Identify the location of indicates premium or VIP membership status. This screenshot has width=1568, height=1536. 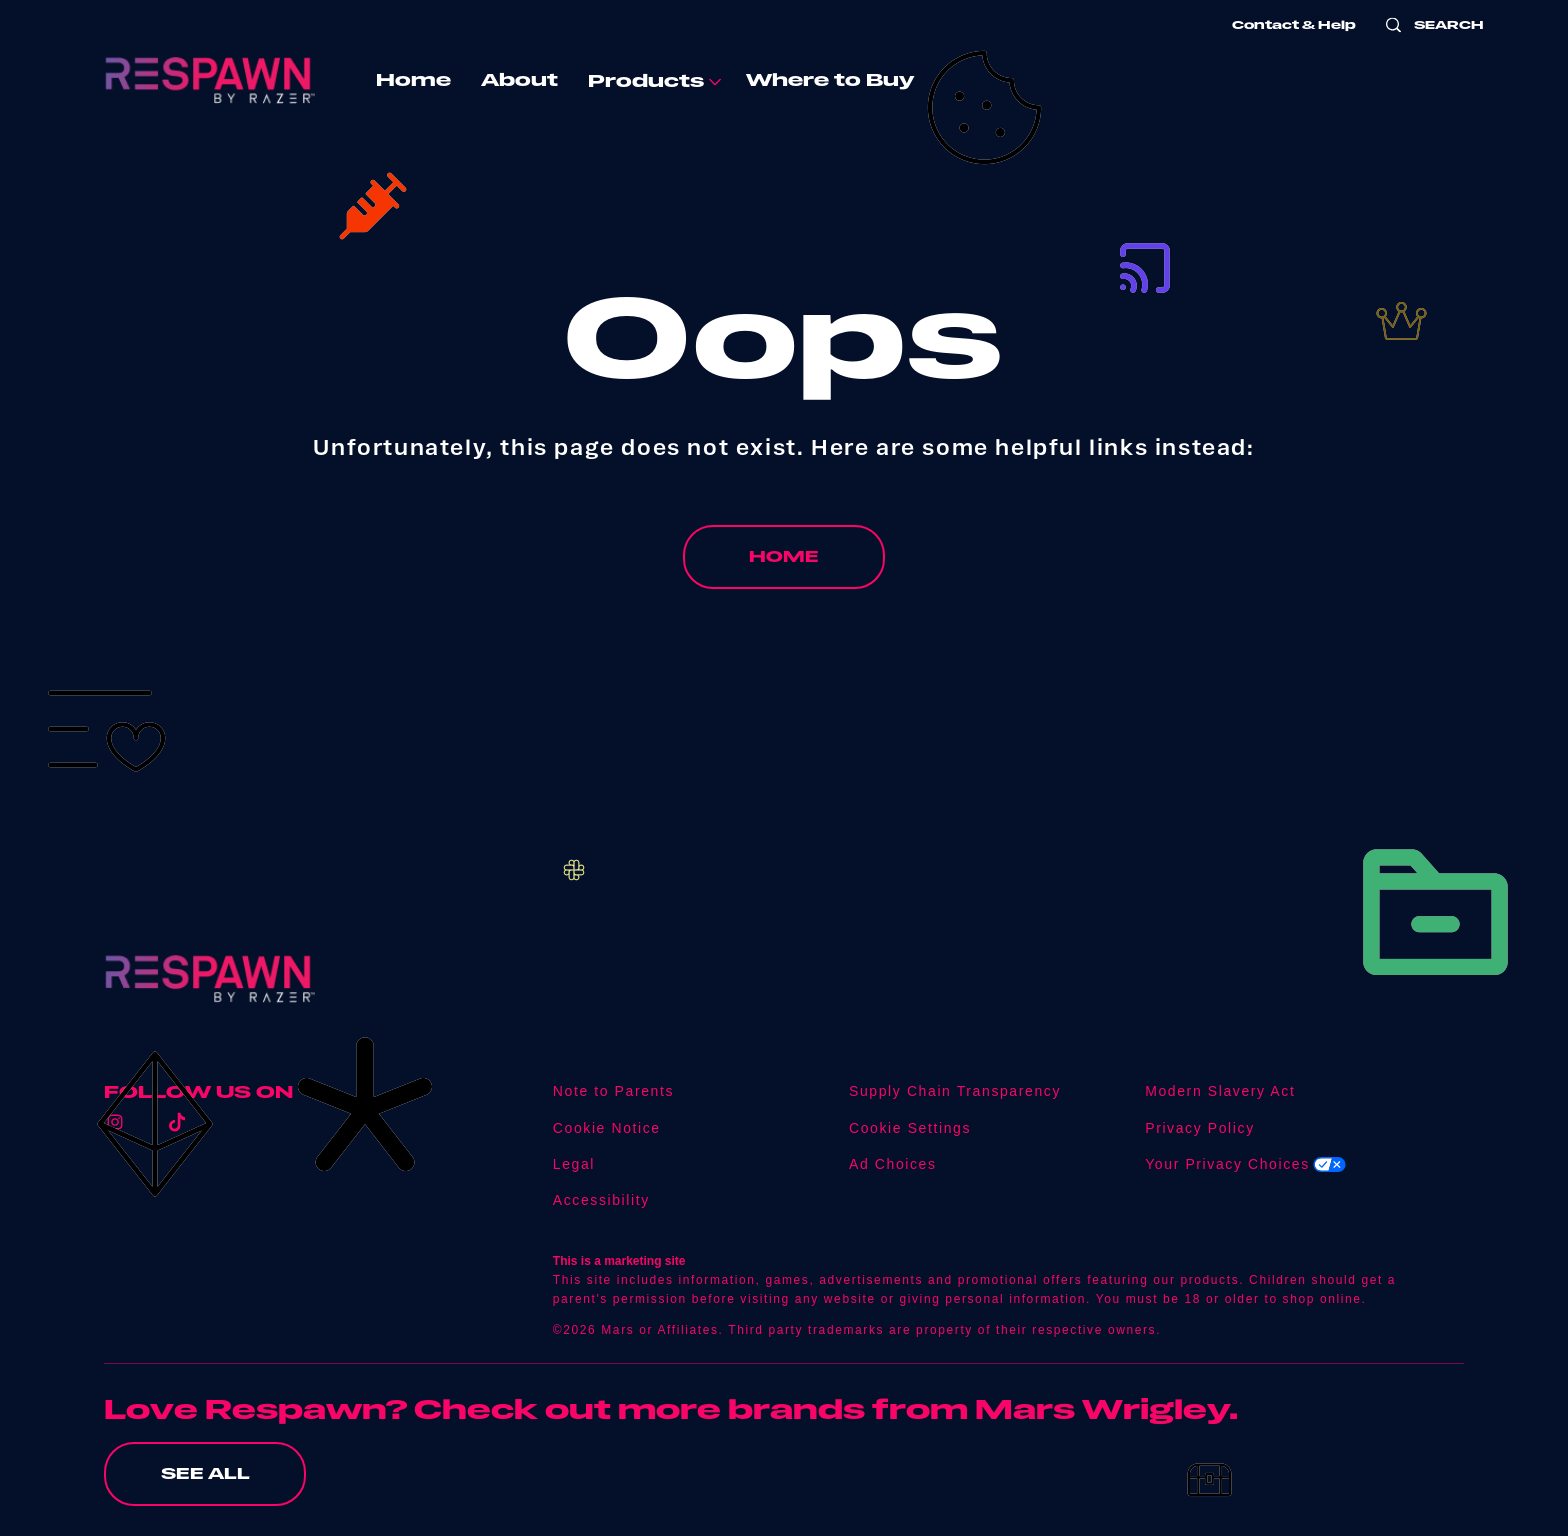
(1401, 323).